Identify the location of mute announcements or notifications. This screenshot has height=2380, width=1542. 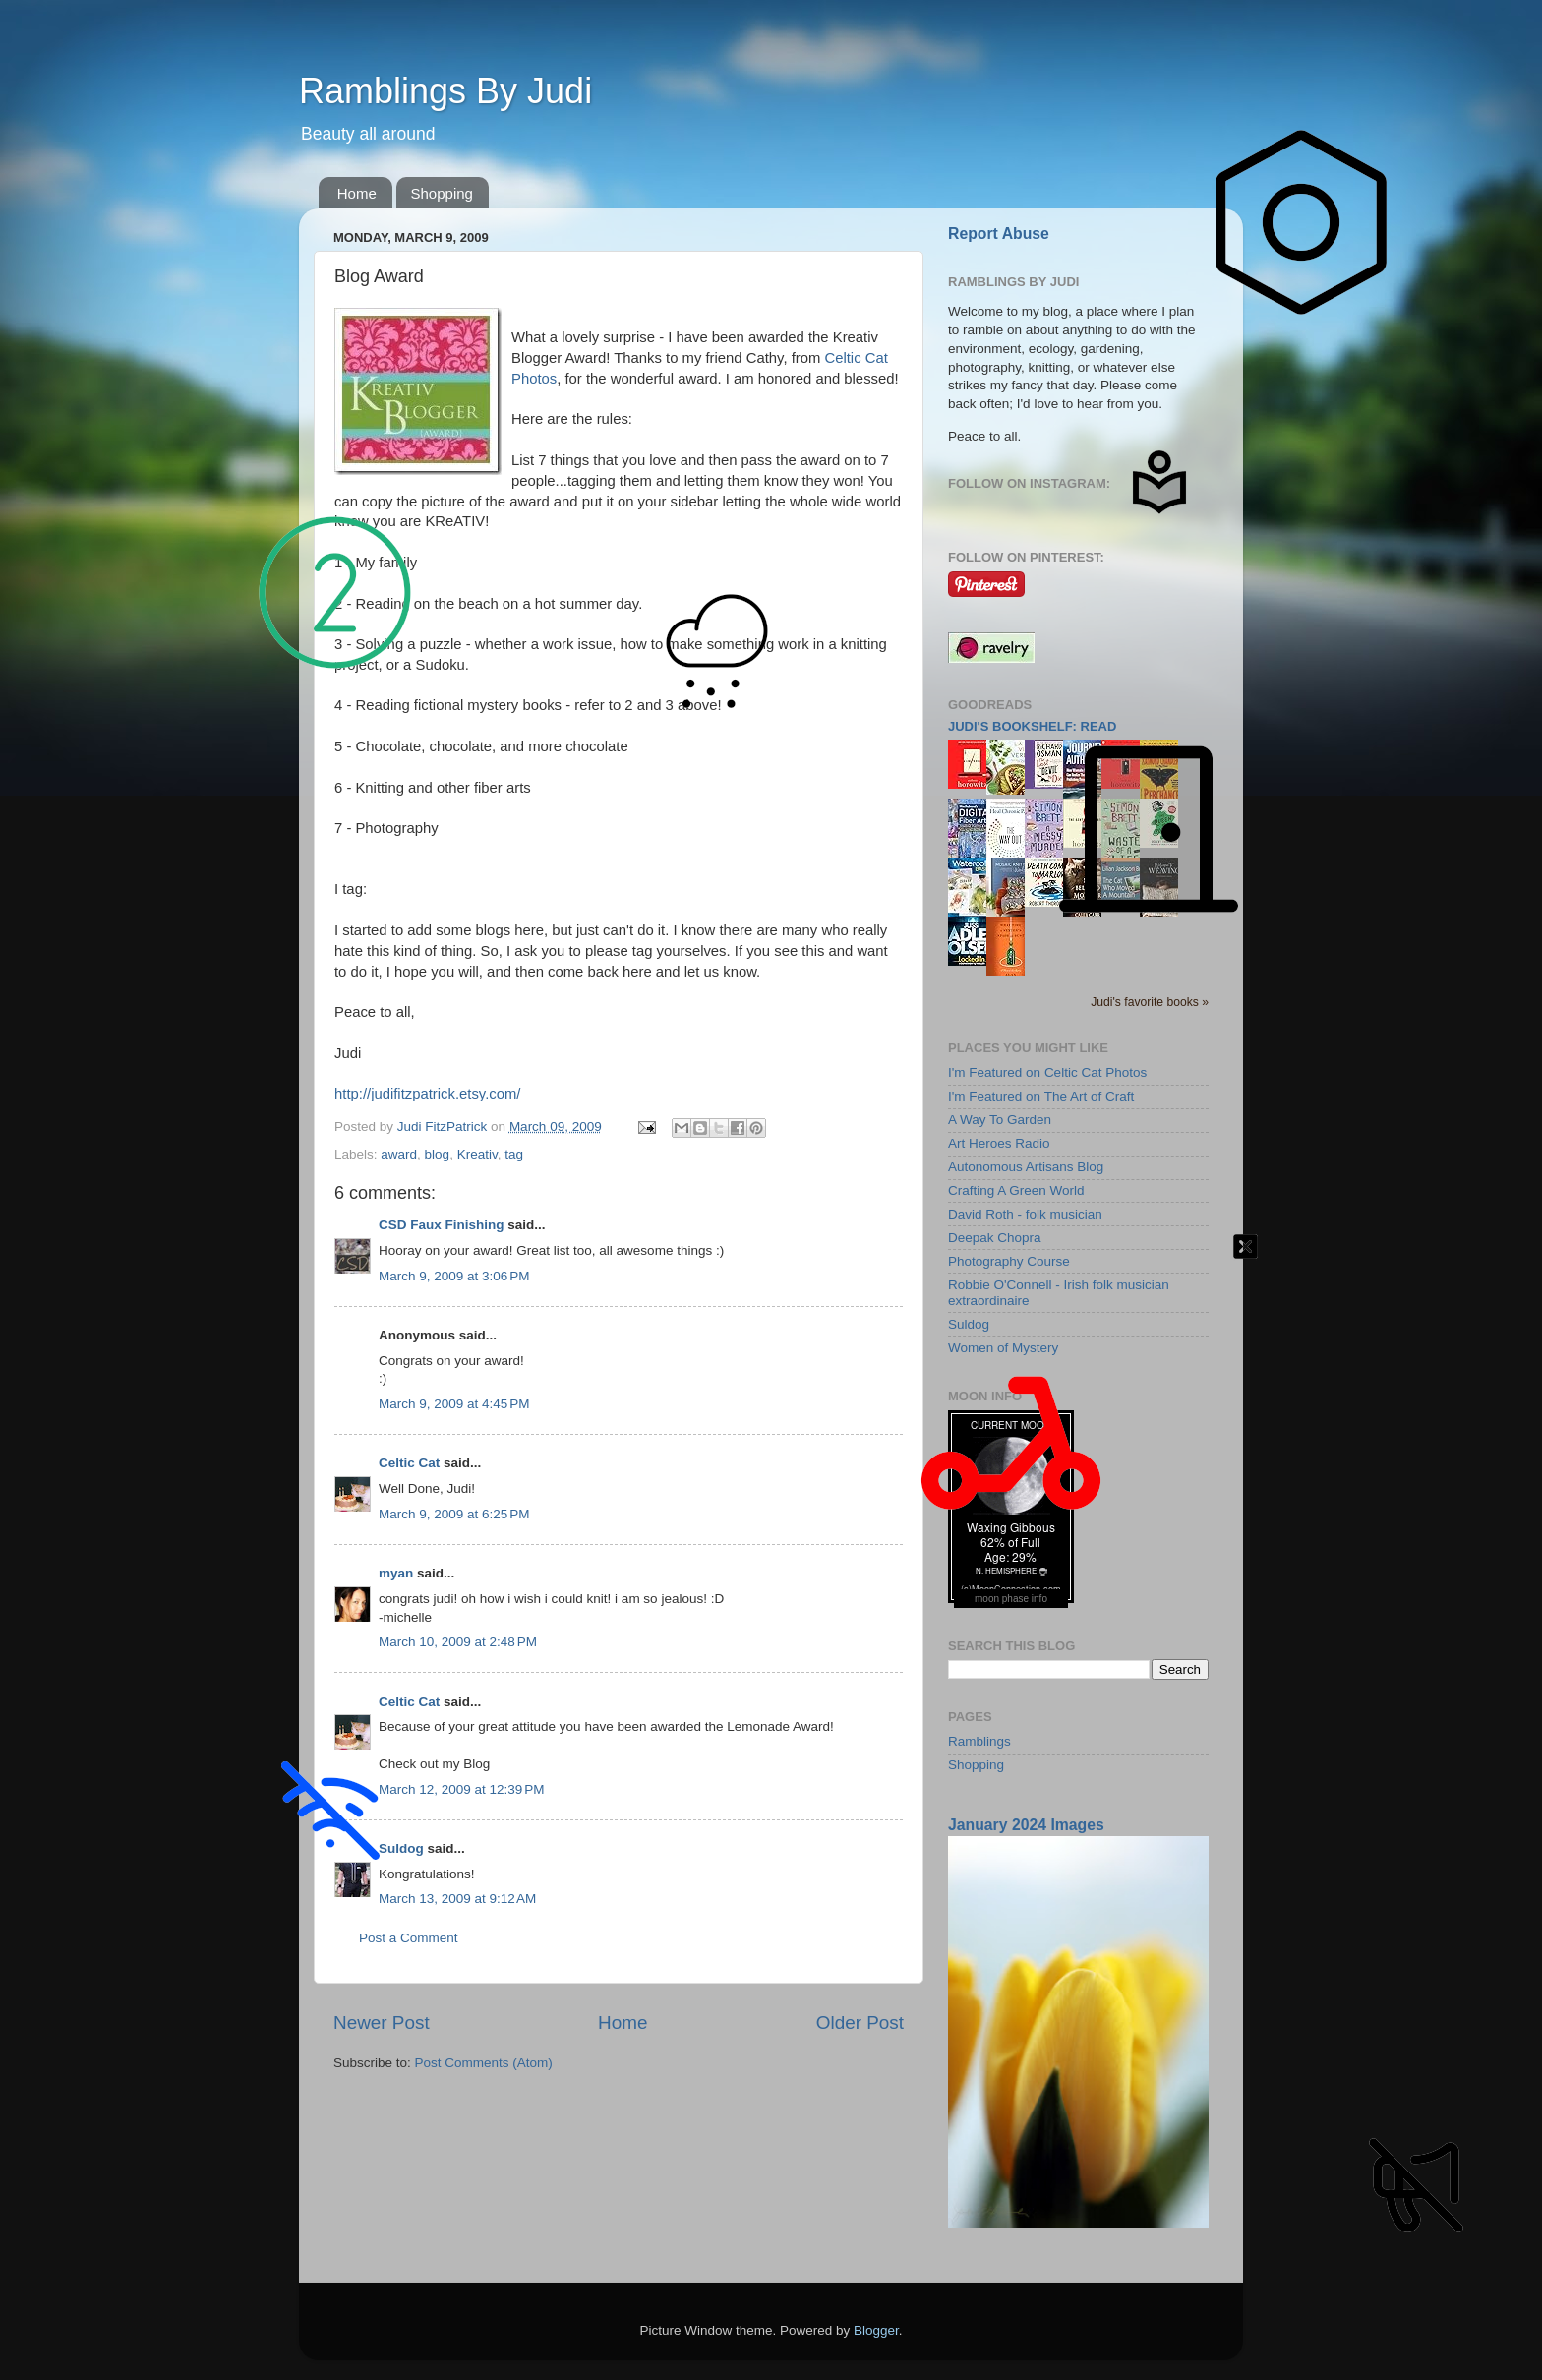
(1416, 2185).